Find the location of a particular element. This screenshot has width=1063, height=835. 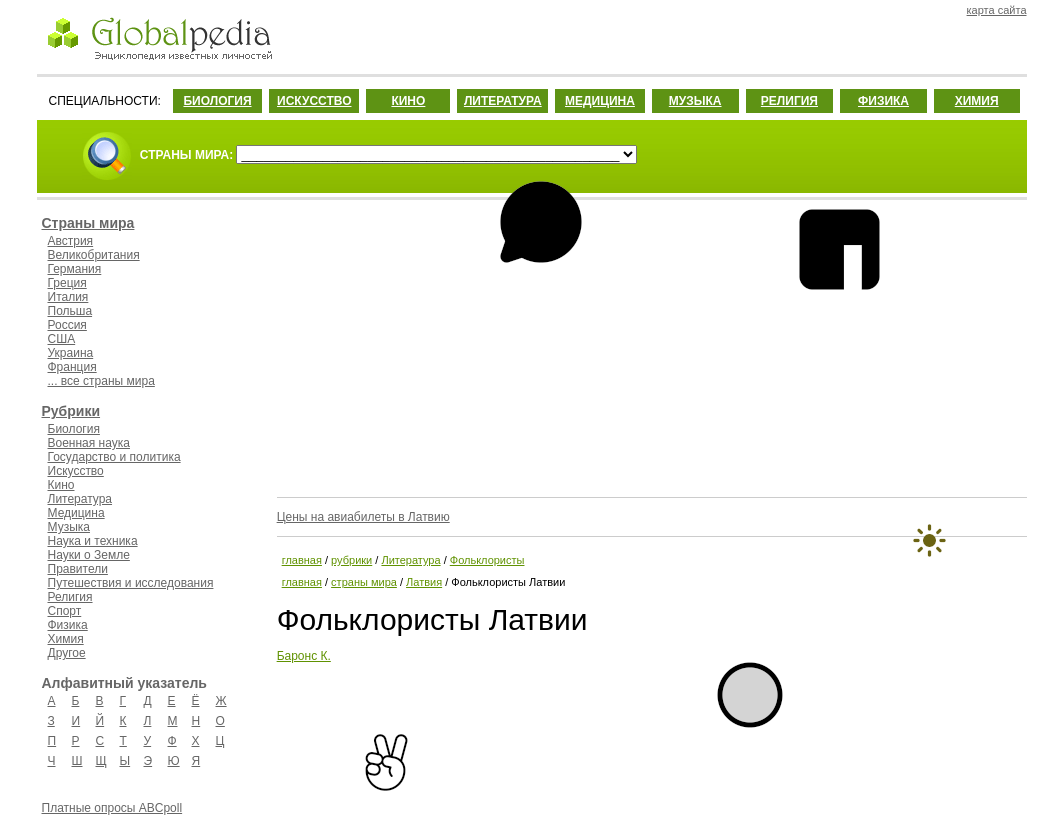

npm package manager logo is located at coordinates (839, 249).